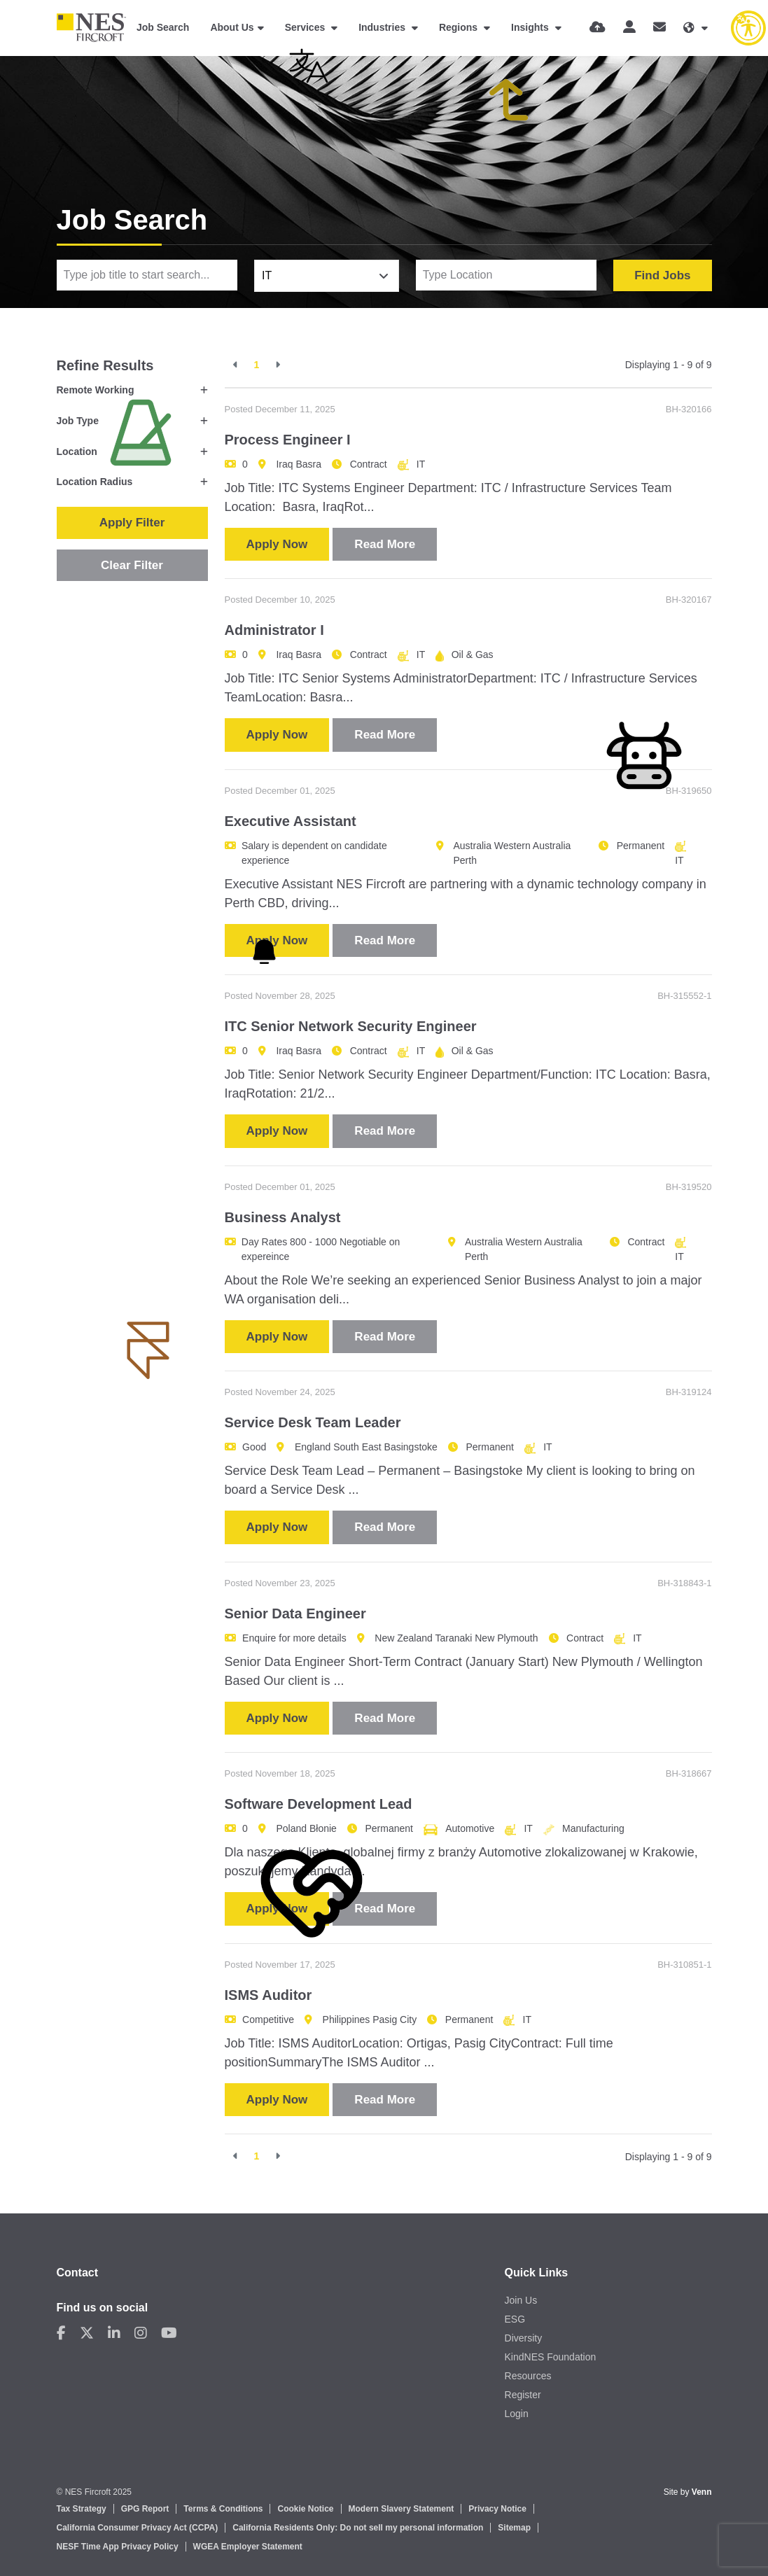 Image resolution: width=768 pixels, height=2576 pixels. I want to click on access partnership or collaboration features, so click(312, 1891).